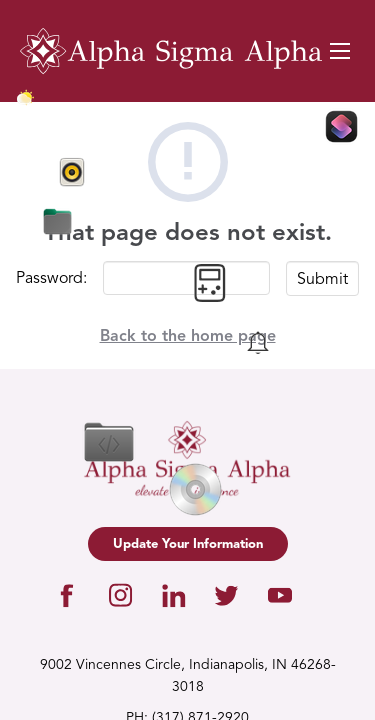  Describe the element at coordinates (258, 342) in the screenshot. I see `access notification settings` at that location.